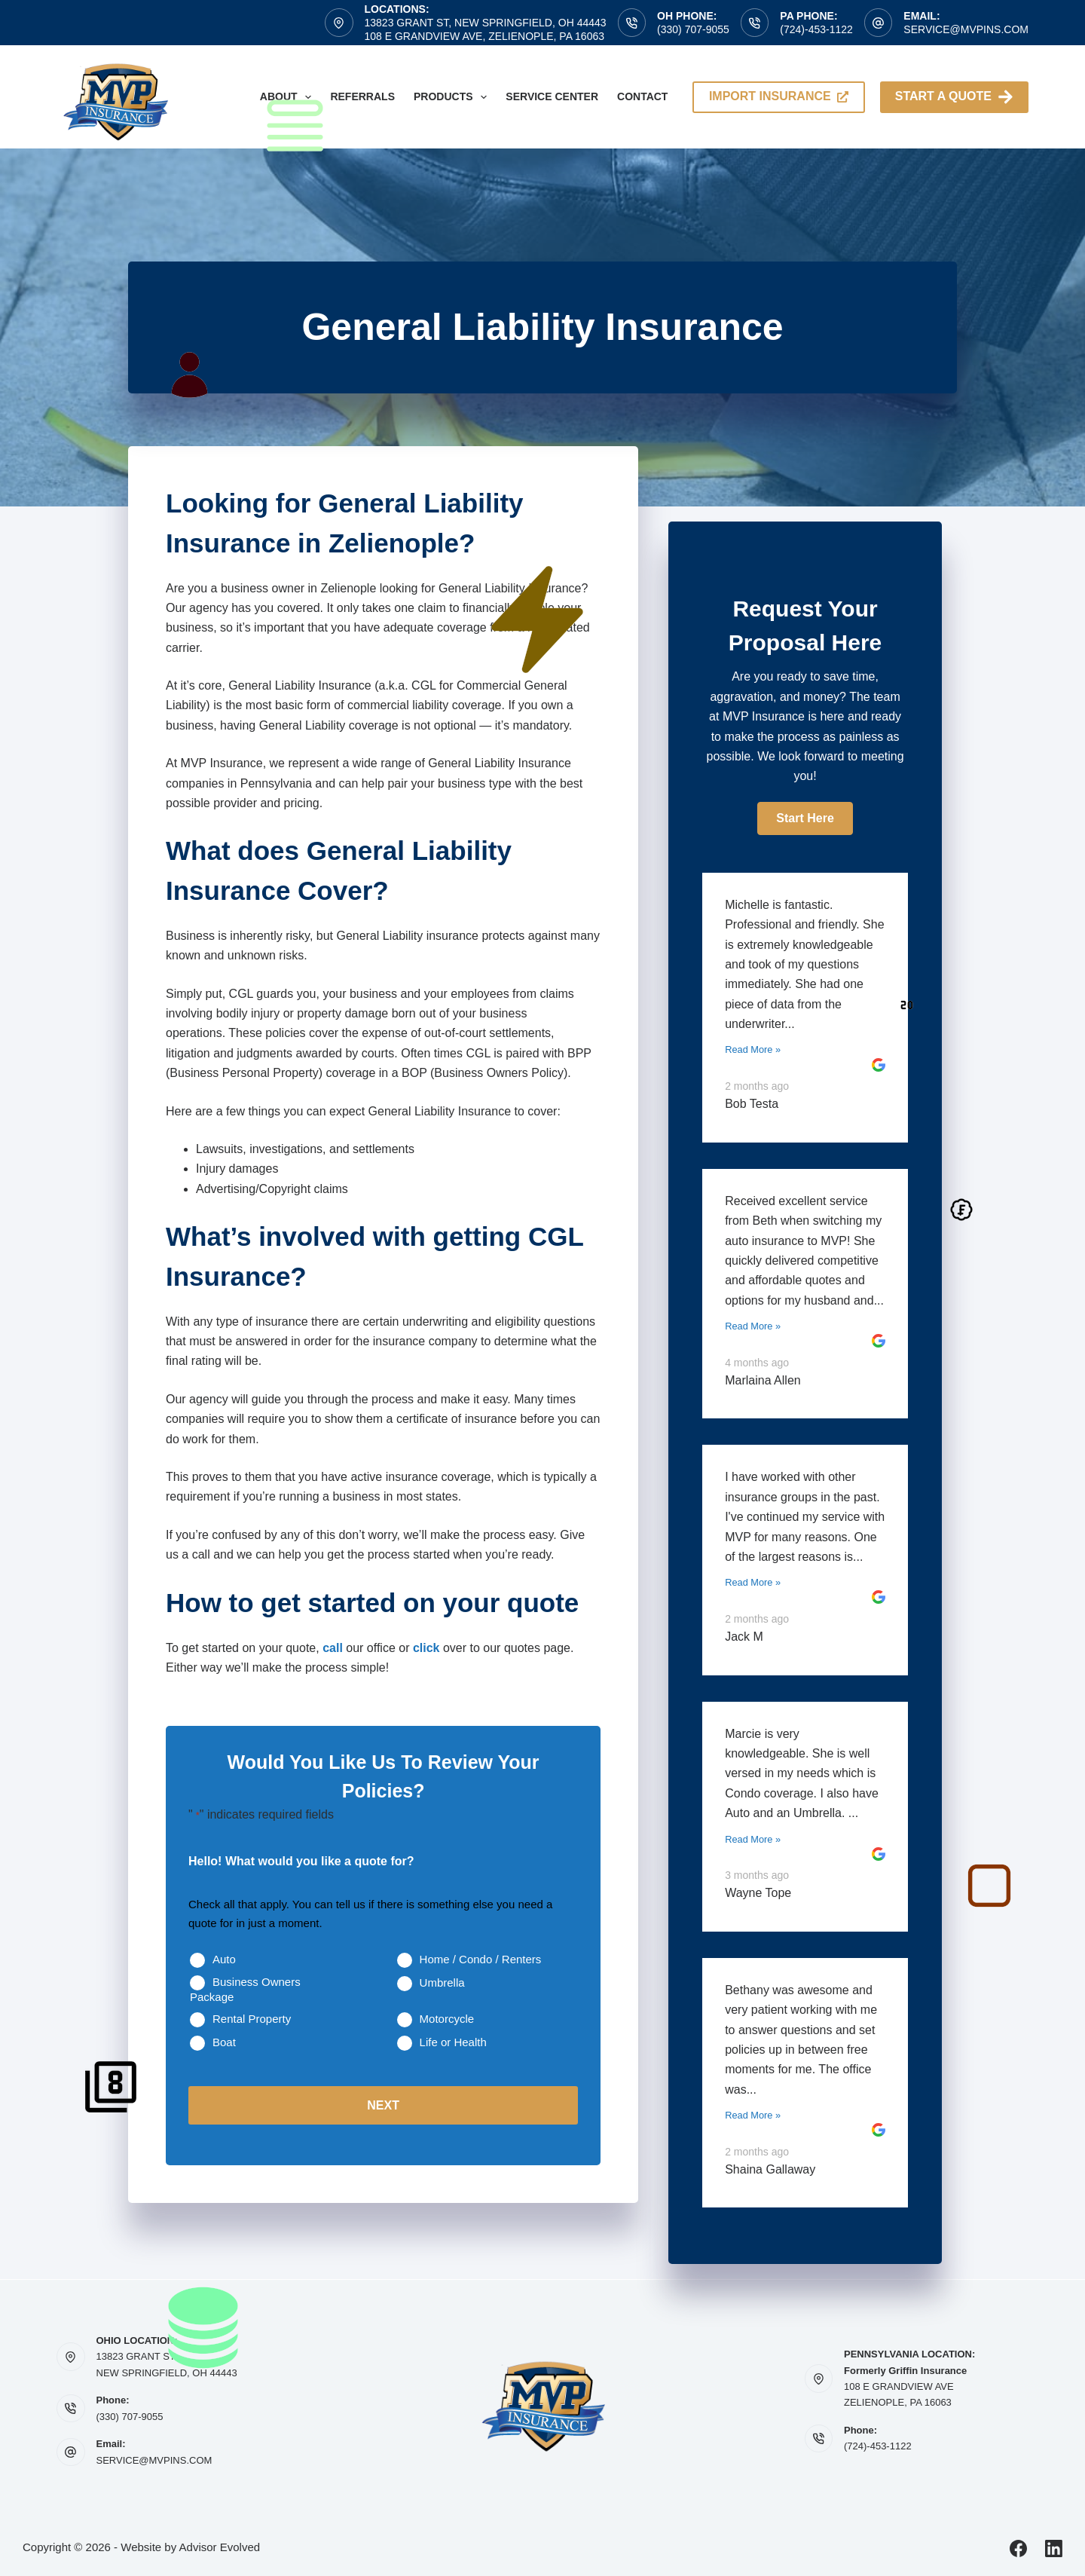 The width and height of the screenshot is (1085, 2576). What do you see at coordinates (111, 2087) in the screenshot?
I see `indicates 8 images in a stack or gallery` at bounding box center [111, 2087].